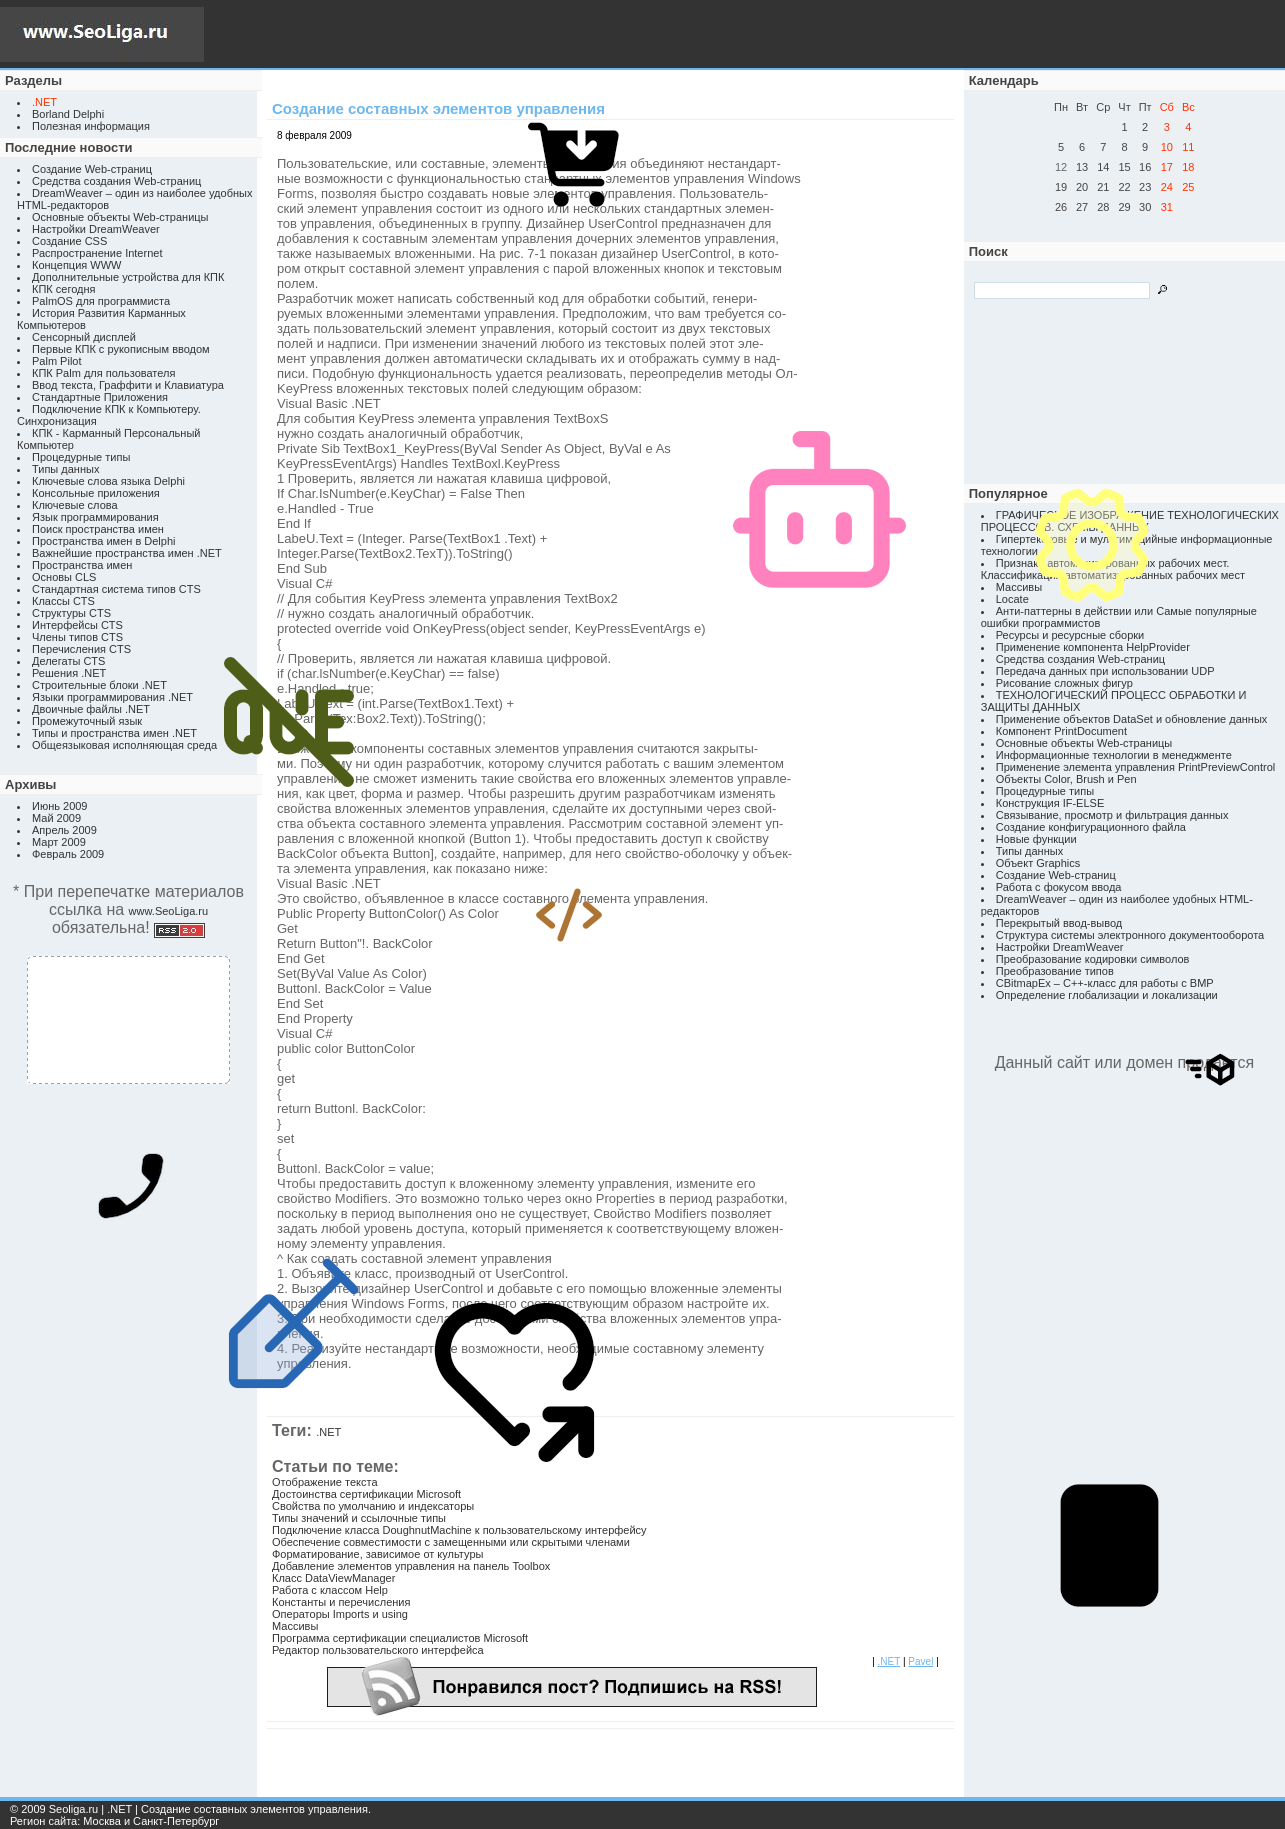 Image resolution: width=1285 pixels, height=1829 pixels. What do you see at coordinates (569, 915) in the screenshot?
I see `view or edit source code` at bounding box center [569, 915].